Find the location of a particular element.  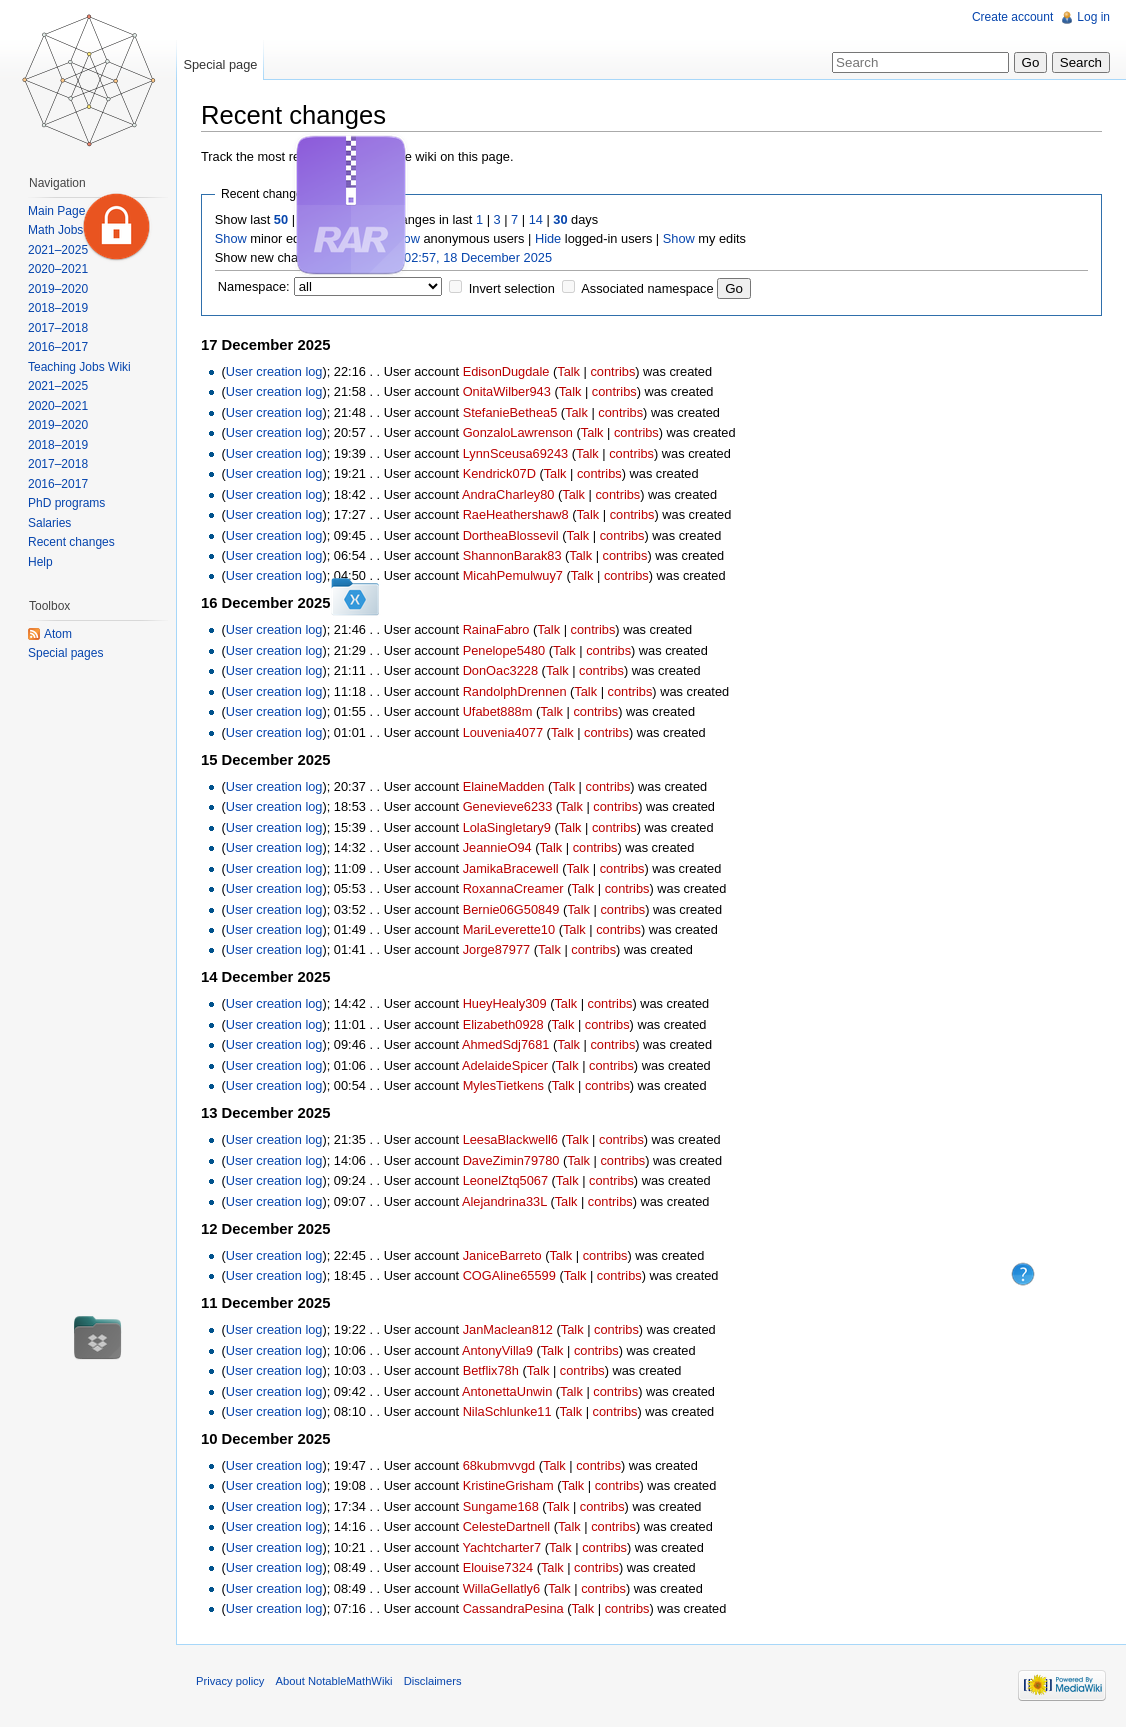

open your Dropbox synced folder is located at coordinates (97, 1337).